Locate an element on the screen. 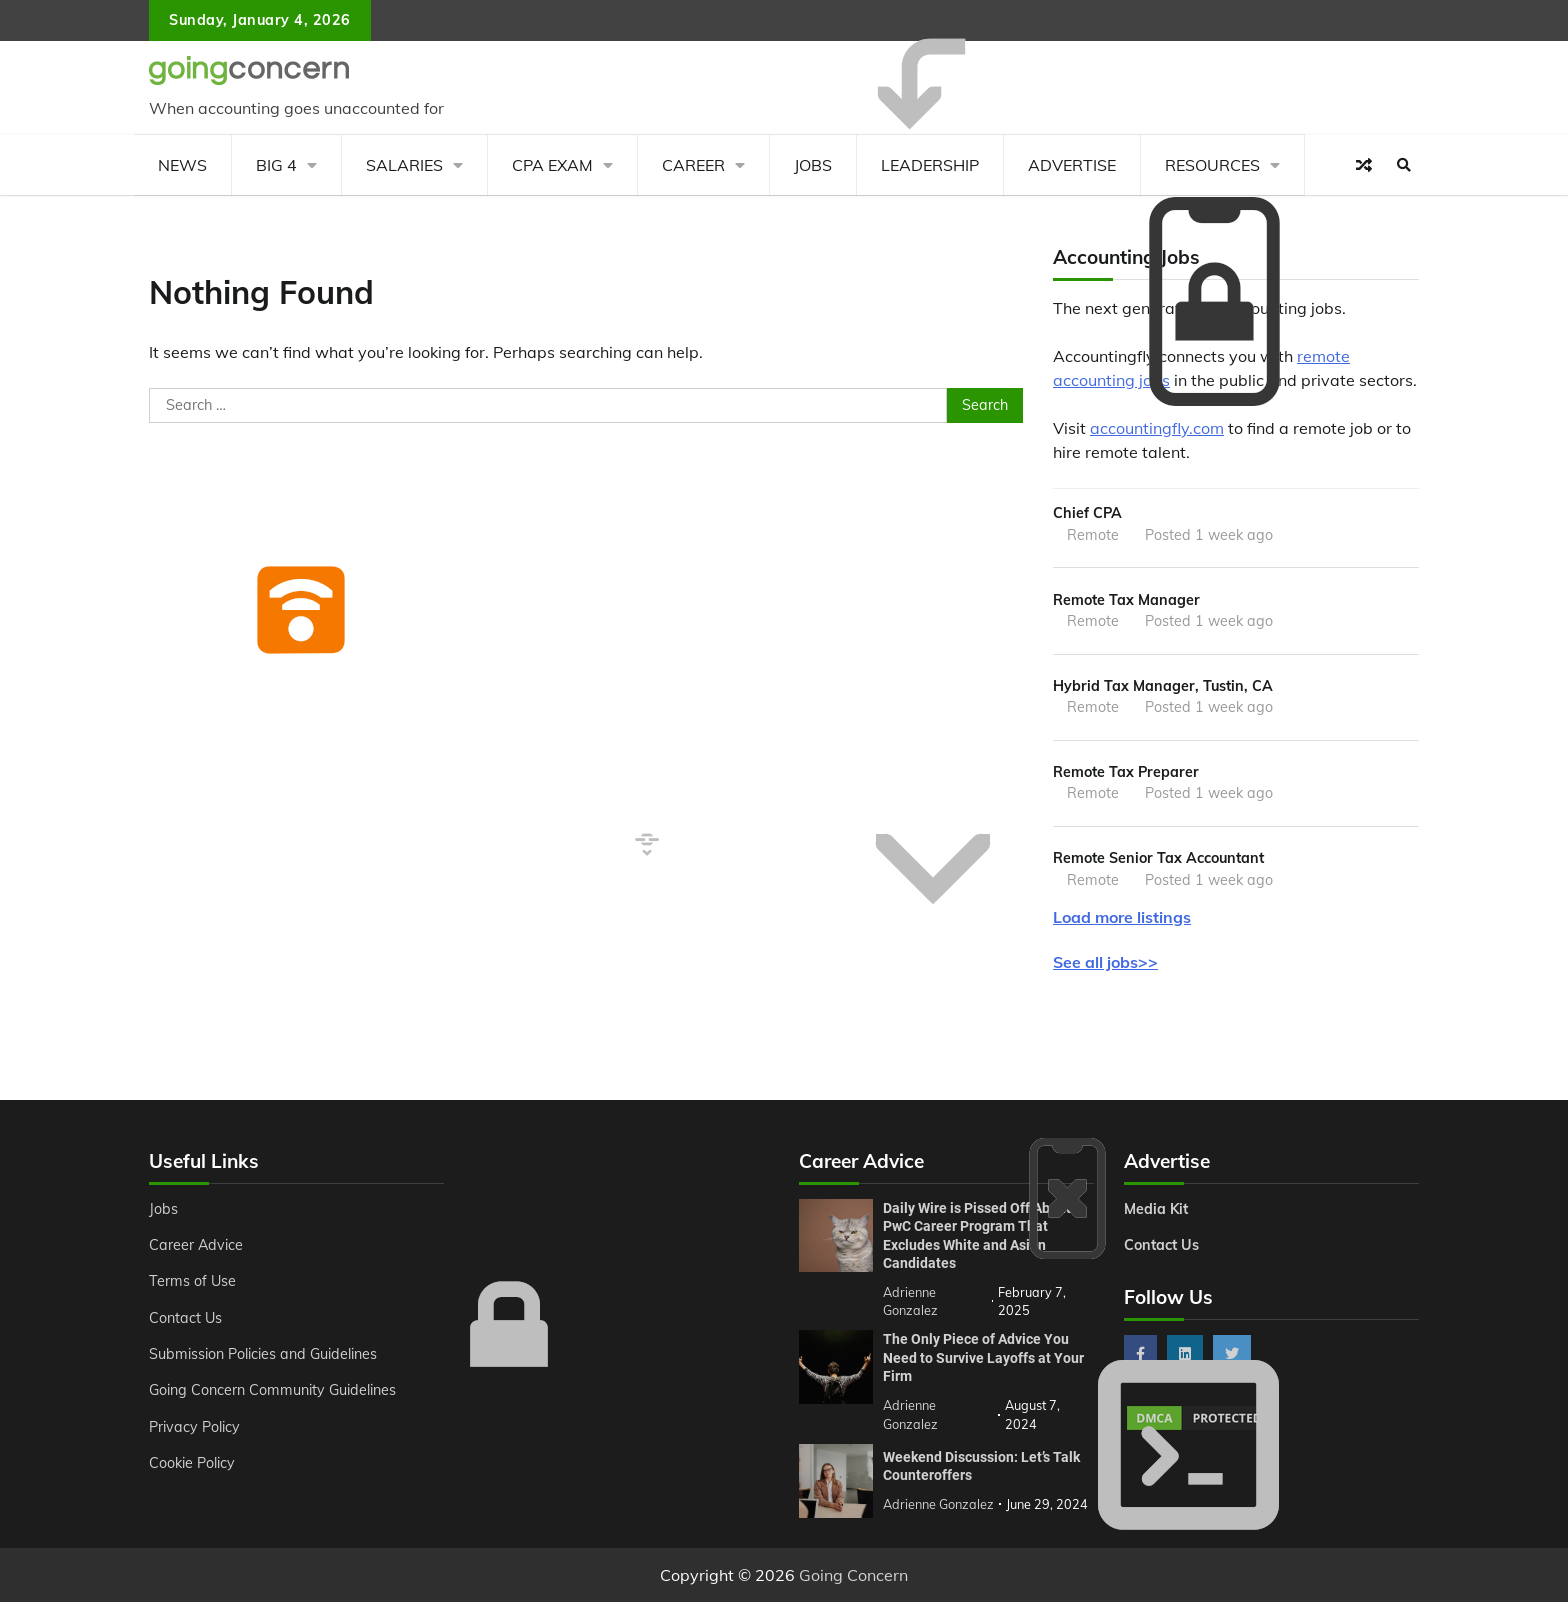 This screenshot has height=1602, width=1568. indicates a secure connection is located at coordinates (509, 1328).